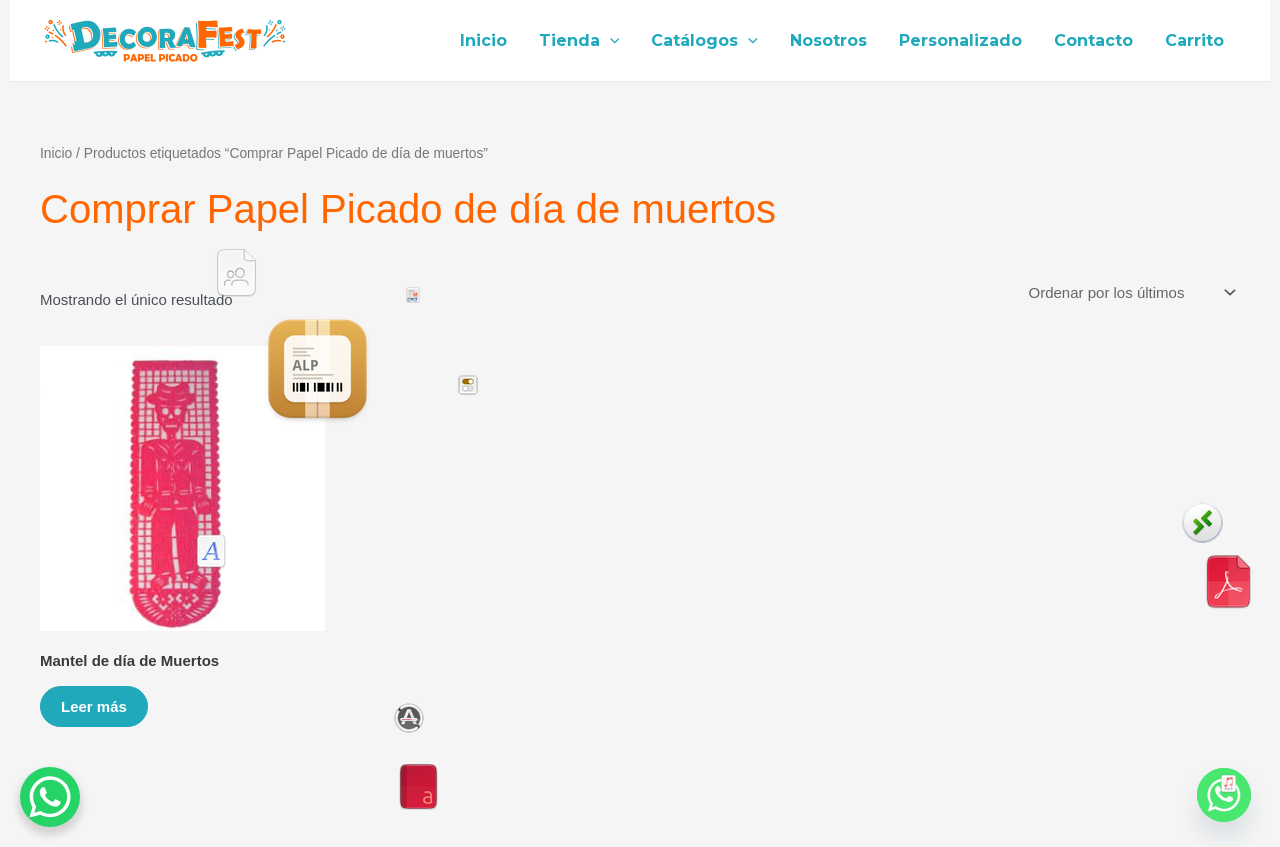 The width and height of the screenshot is (1280, 847). What do you see at coordinates (1202, 522) in the screenshot?
I see `indicates file or folder is syncing` at bounding box center [1202, 522].